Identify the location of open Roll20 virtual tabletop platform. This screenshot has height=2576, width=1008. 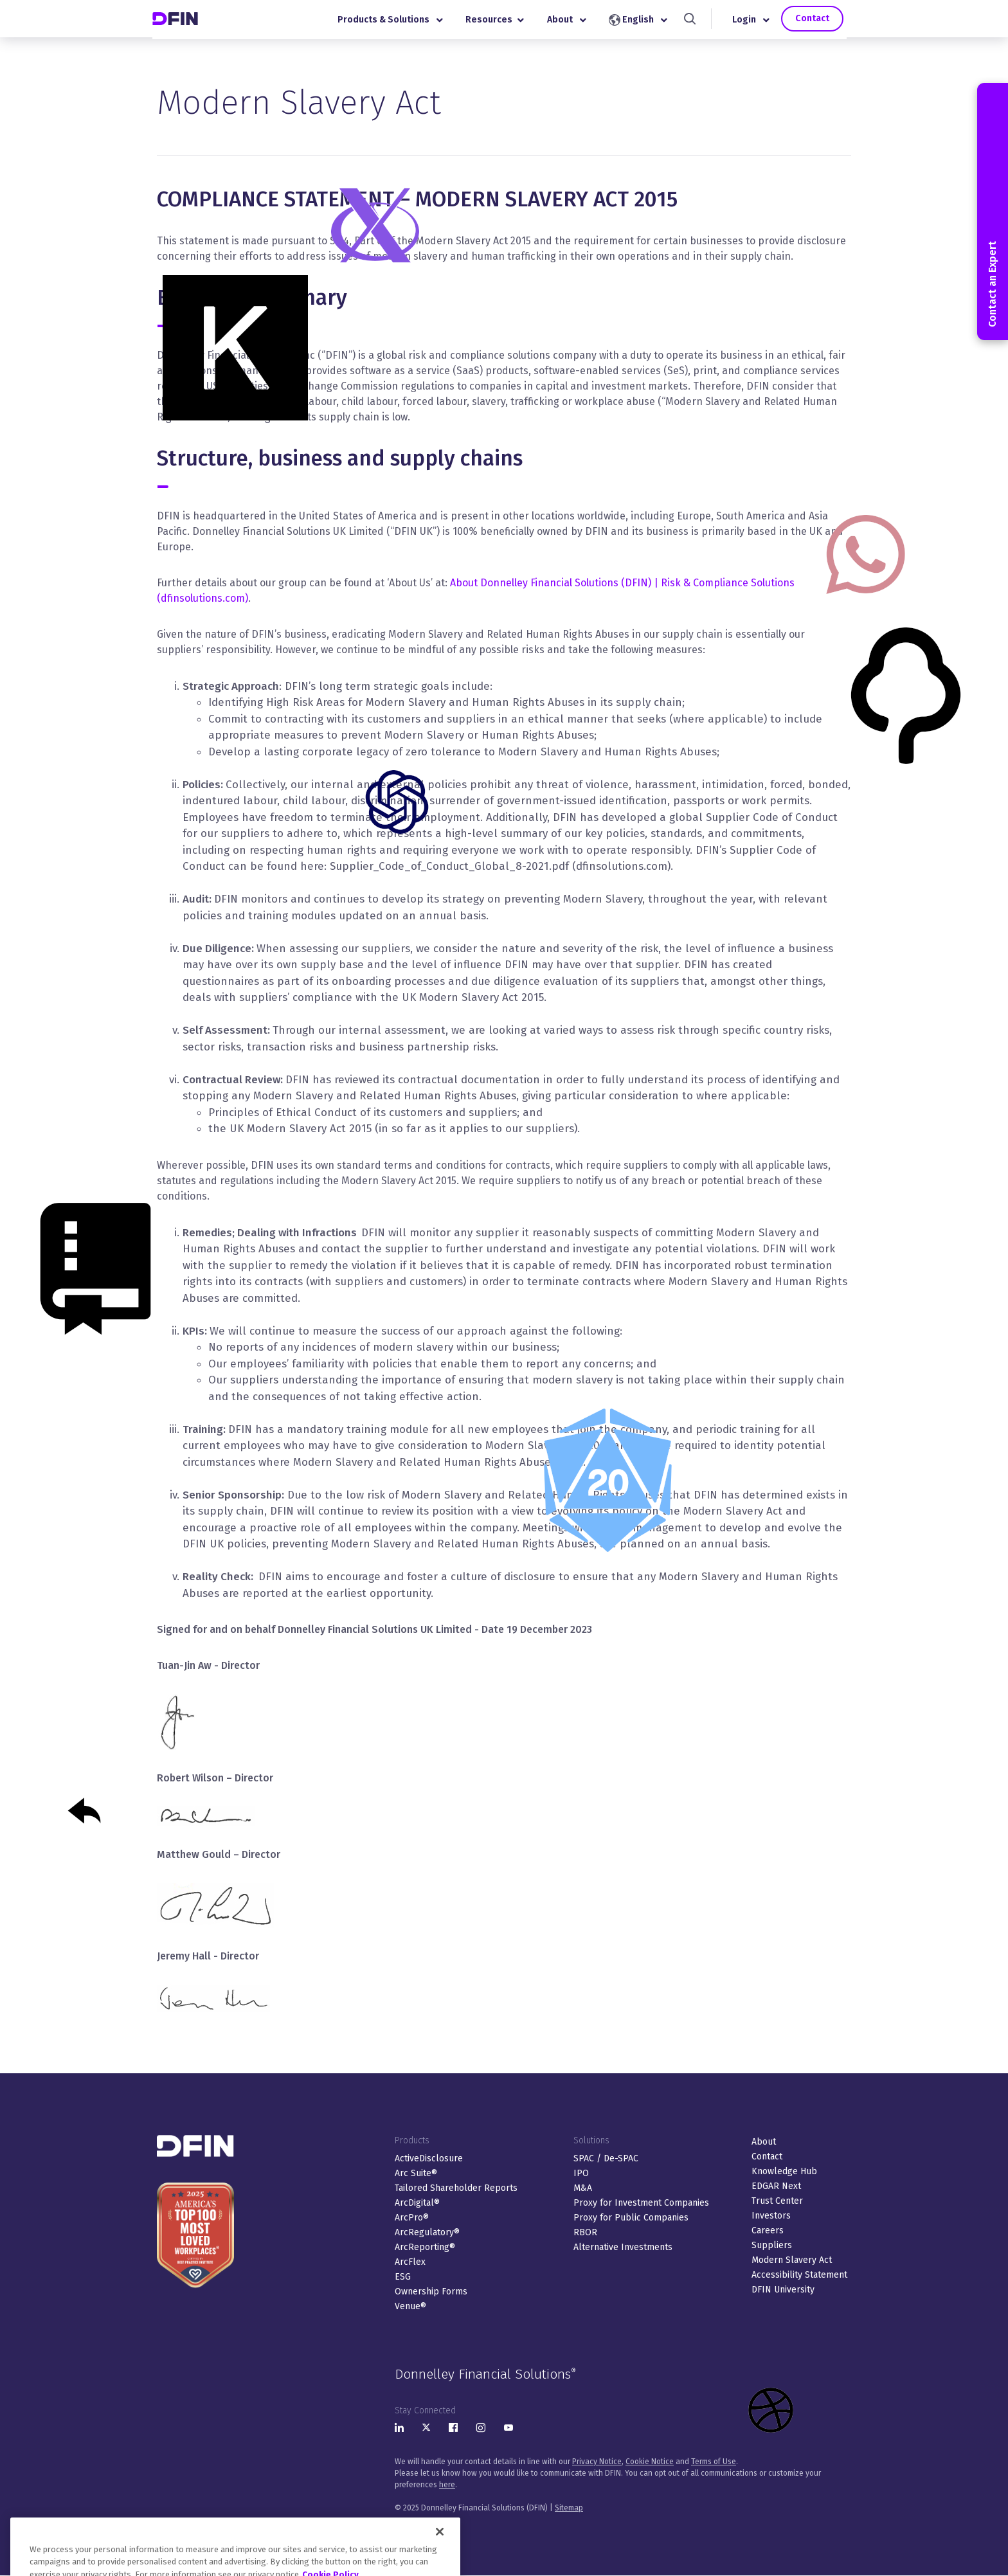
(608, 1480).